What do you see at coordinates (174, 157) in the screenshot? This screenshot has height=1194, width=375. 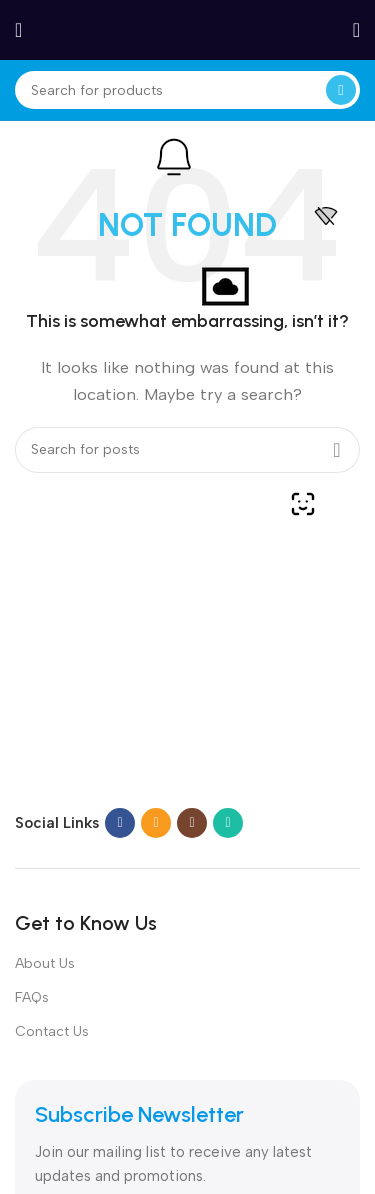 I see `view notifications` at bounding box center [174, 157].